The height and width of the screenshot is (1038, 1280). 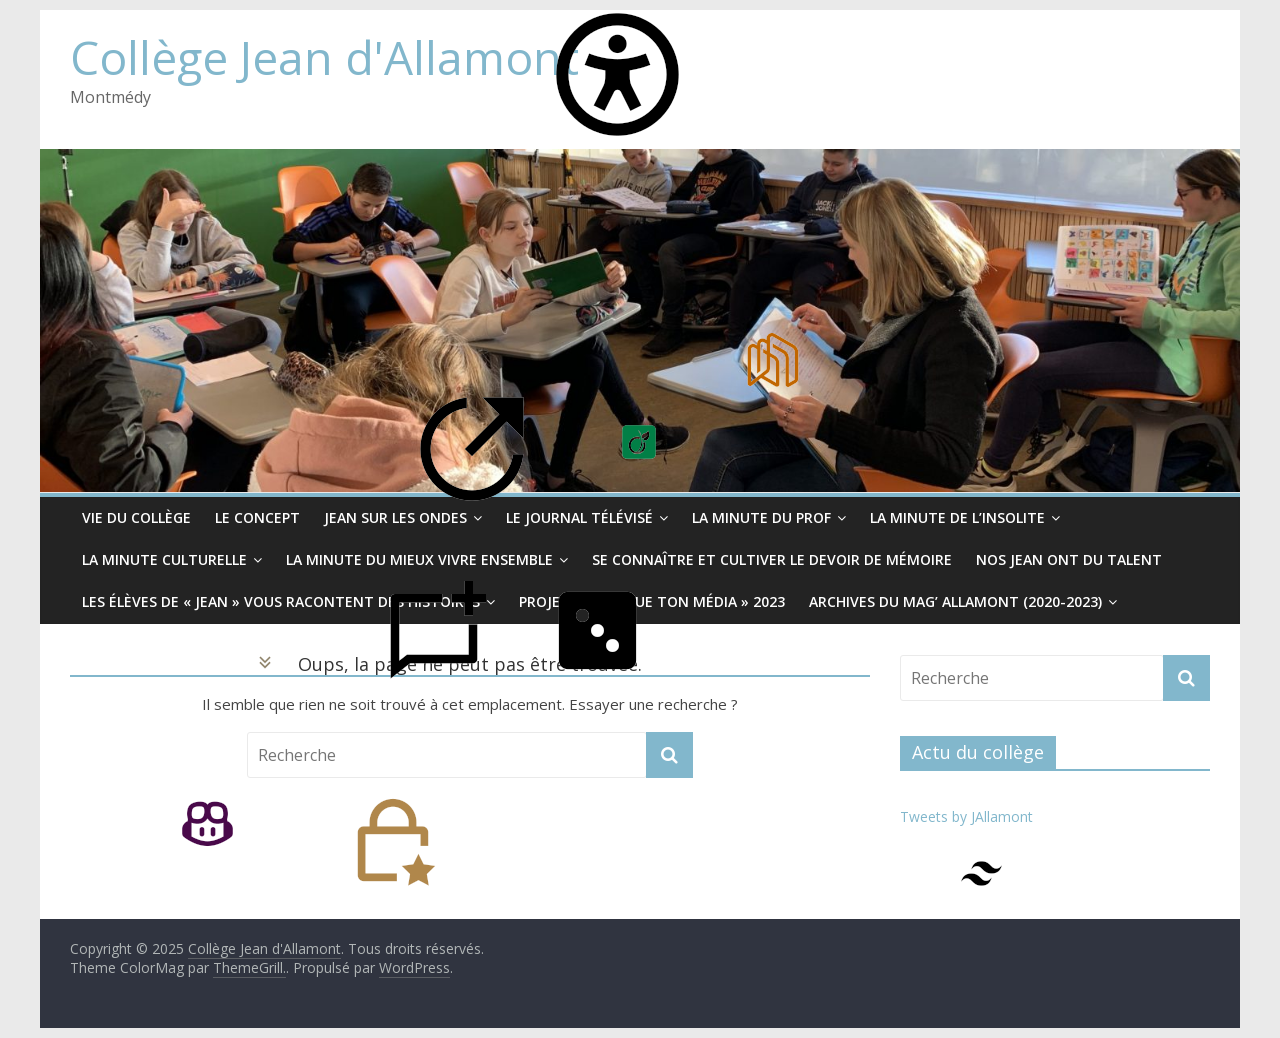 I want to click on mark a password or credential as a favorite, so click(x=393, y=842).